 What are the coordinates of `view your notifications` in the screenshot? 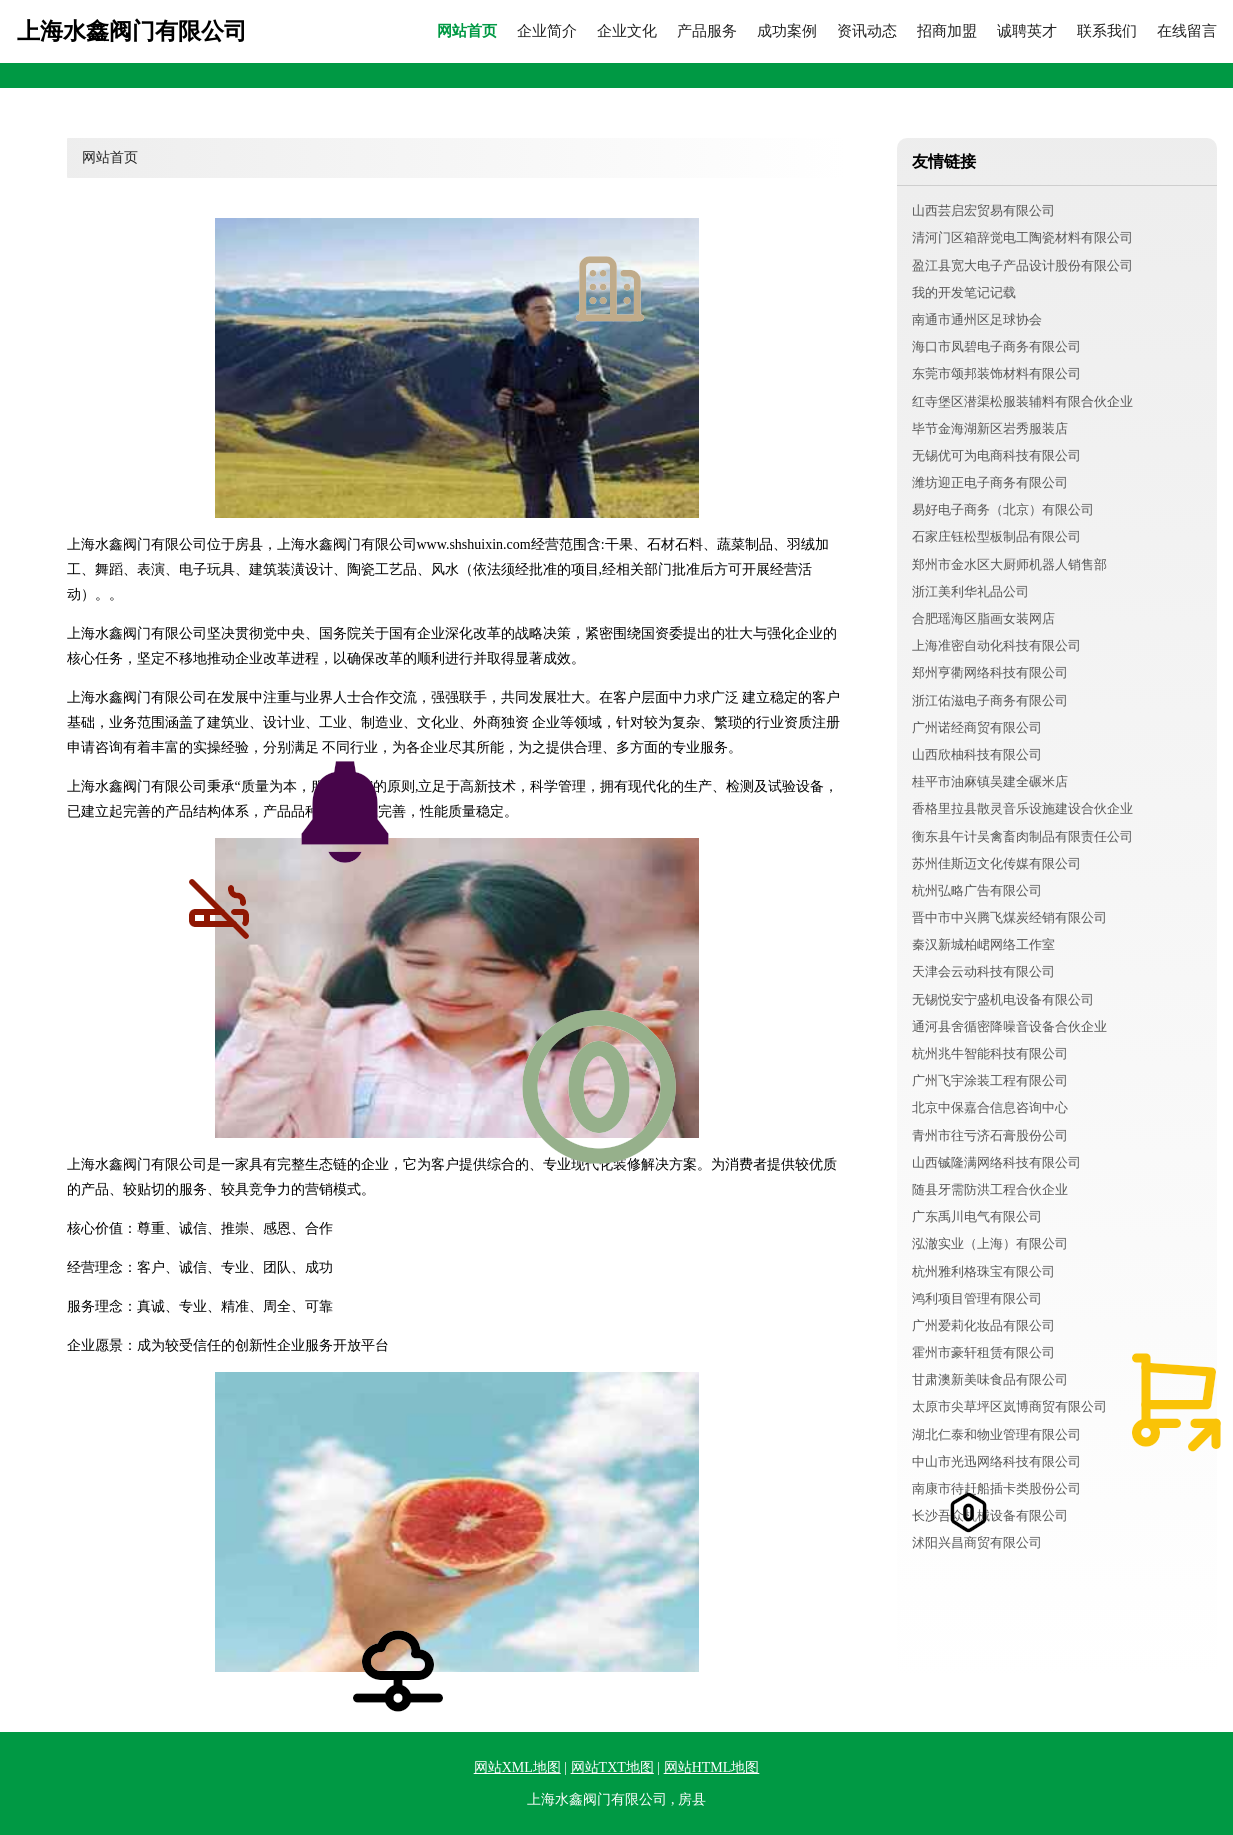 It's located at (345, 812).